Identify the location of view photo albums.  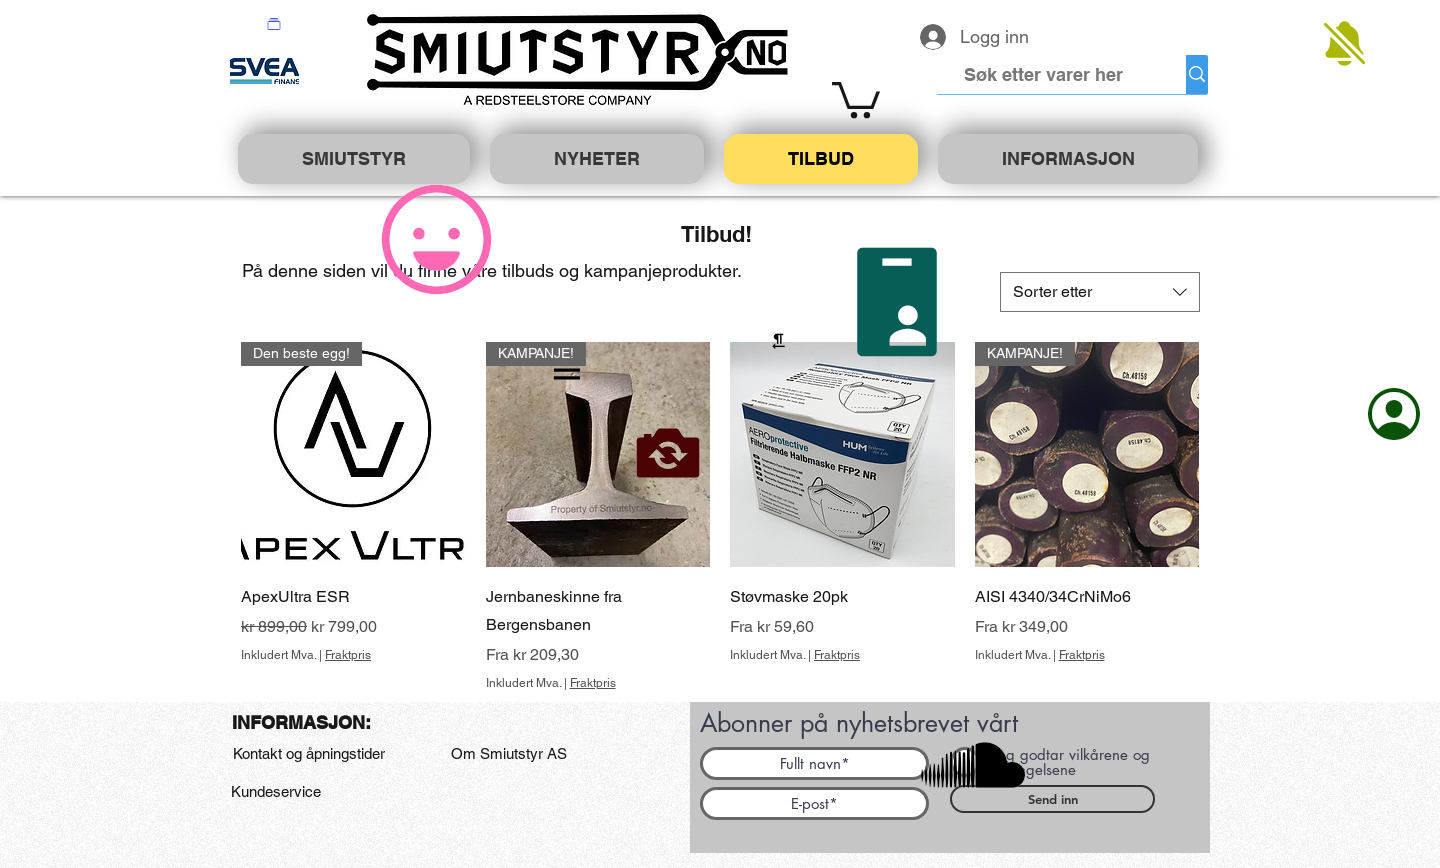
(274, 24).